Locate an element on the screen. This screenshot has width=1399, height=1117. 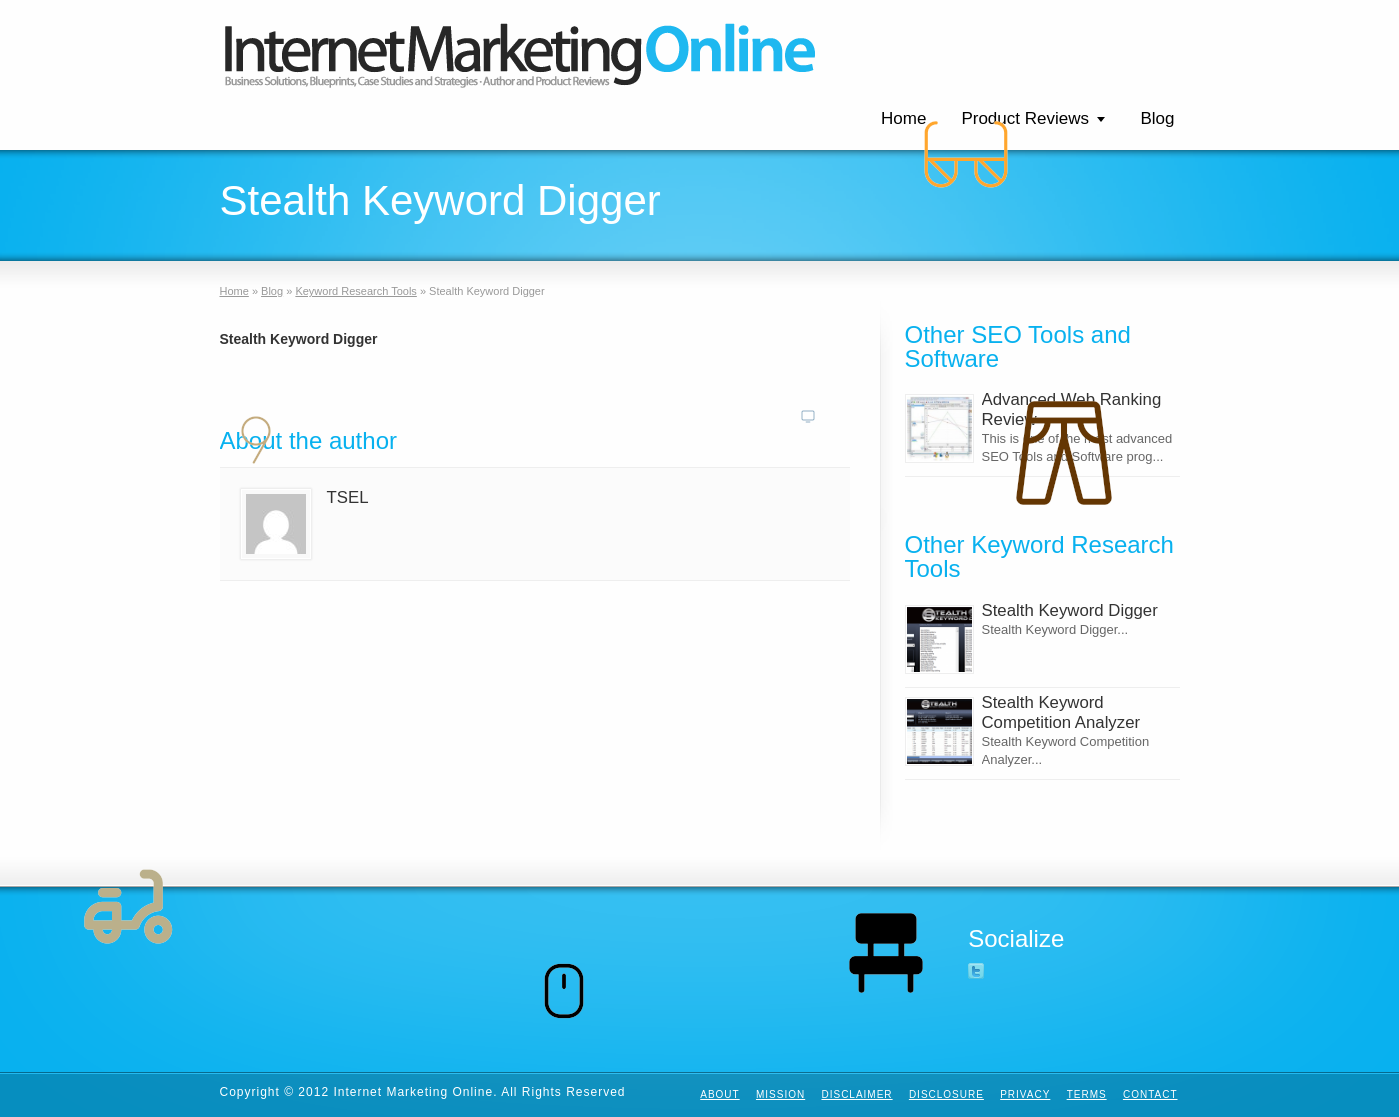
browse furniture or seating options is located at coordinates (886, 953).